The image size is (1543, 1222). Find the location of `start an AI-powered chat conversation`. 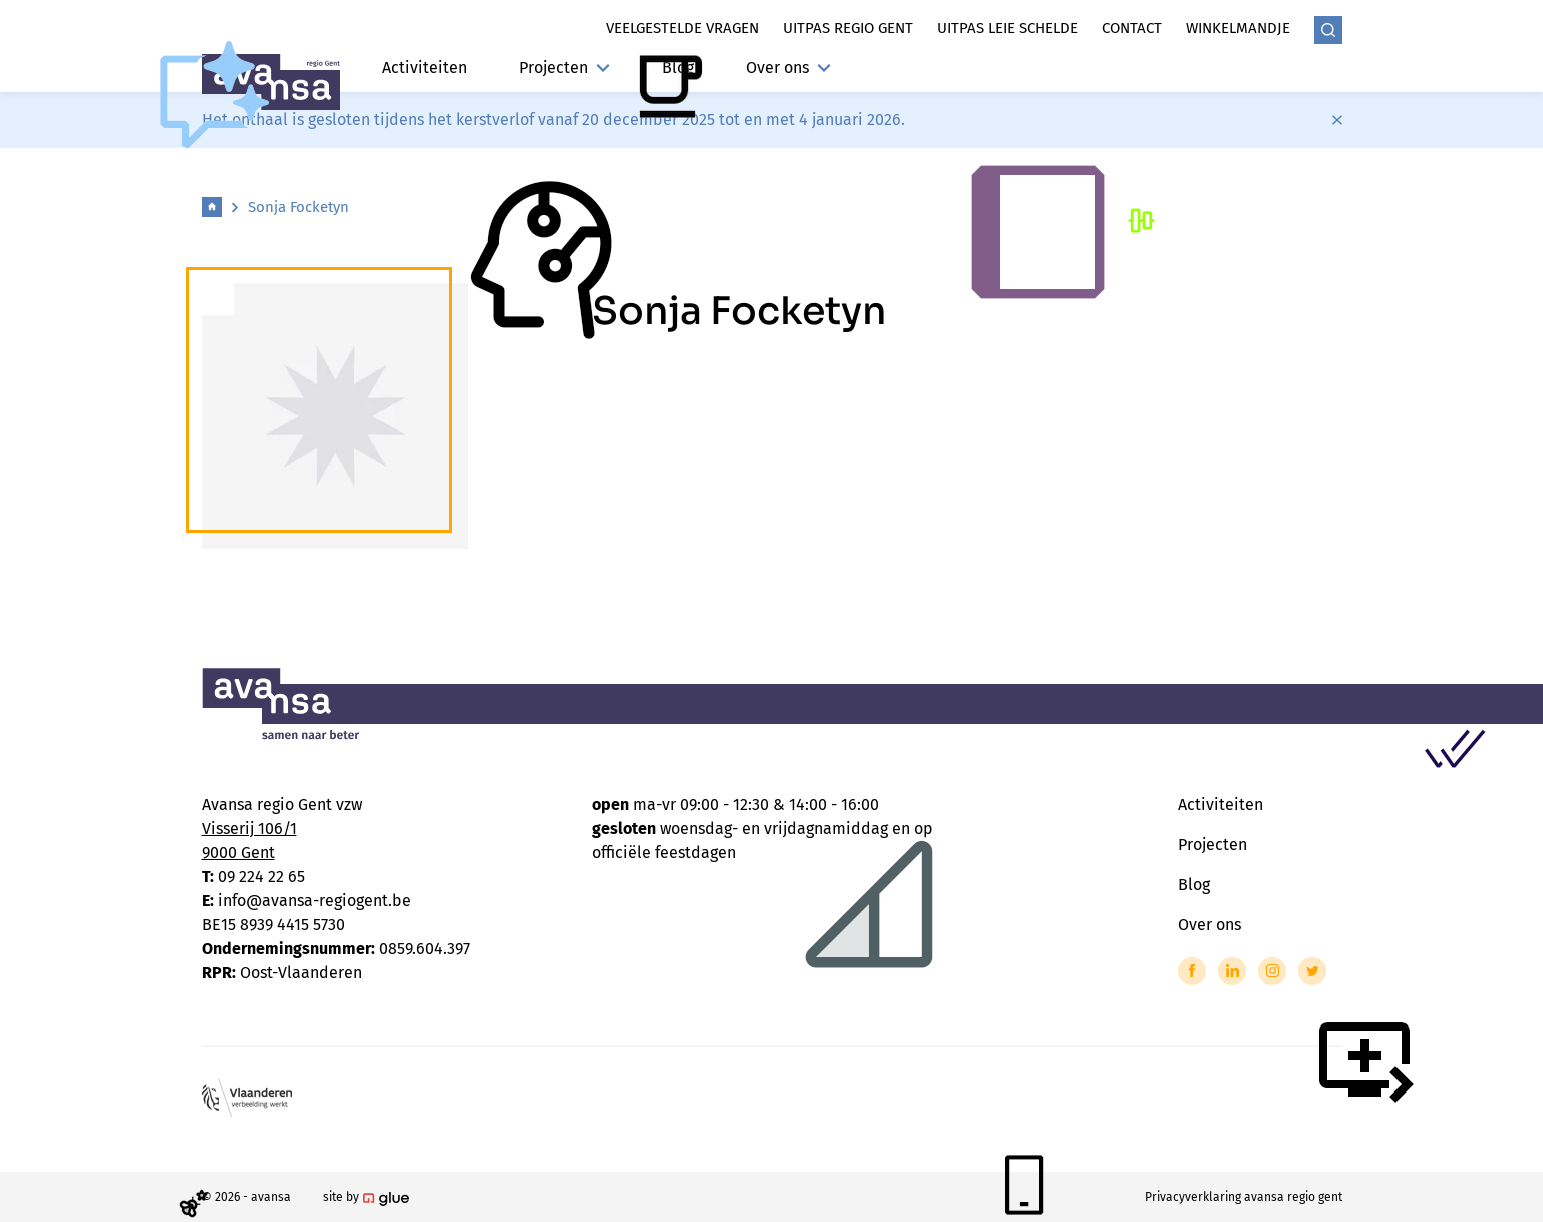

start an AI-powered chat conversation is located at coordinates (211, 99).